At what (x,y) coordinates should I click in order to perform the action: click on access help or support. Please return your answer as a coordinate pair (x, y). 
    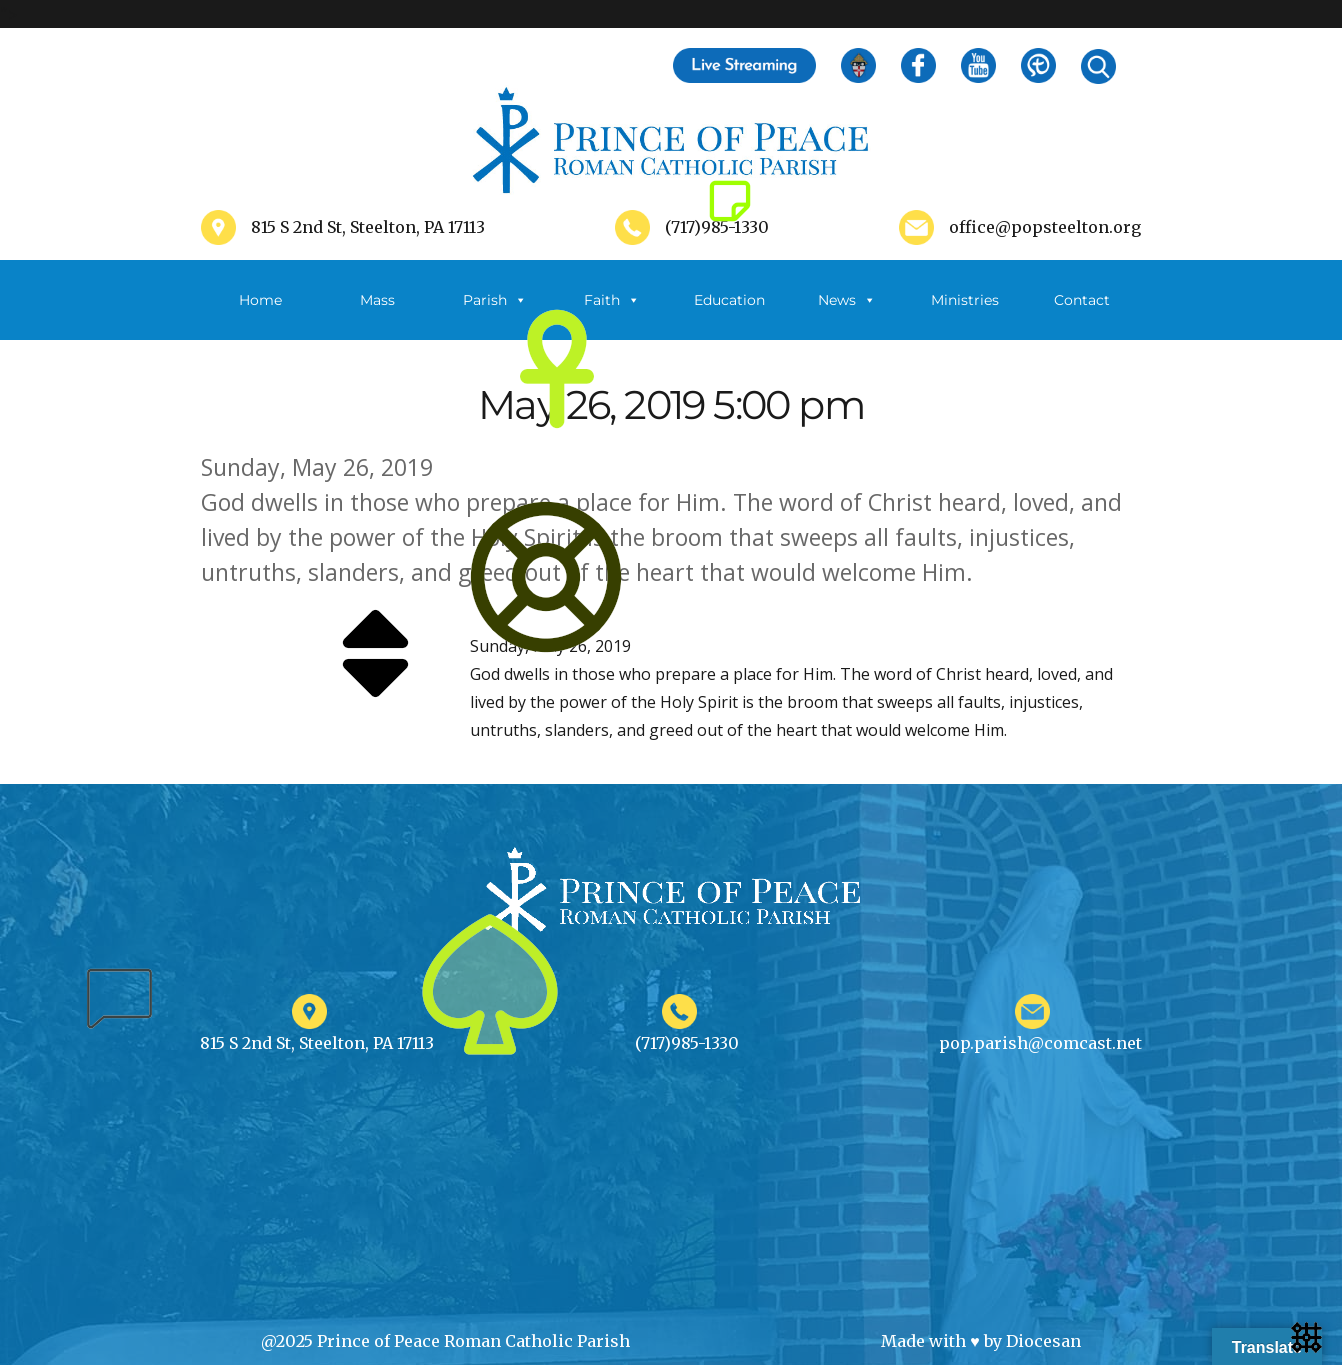
    Looking at the image, I should click on (546, 577).